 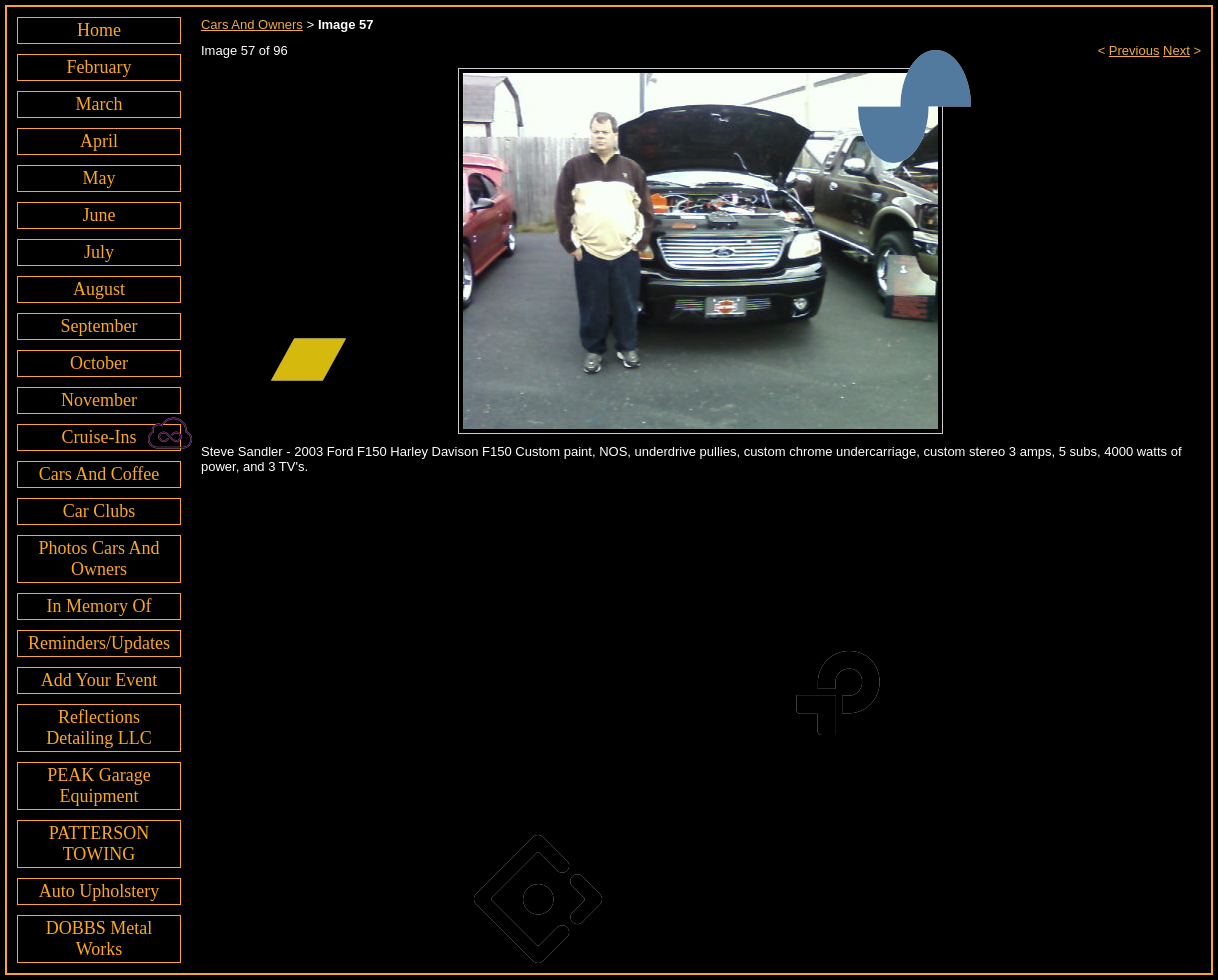 I want to click on open JSFiddle code playground, so click(x=170, y=433).